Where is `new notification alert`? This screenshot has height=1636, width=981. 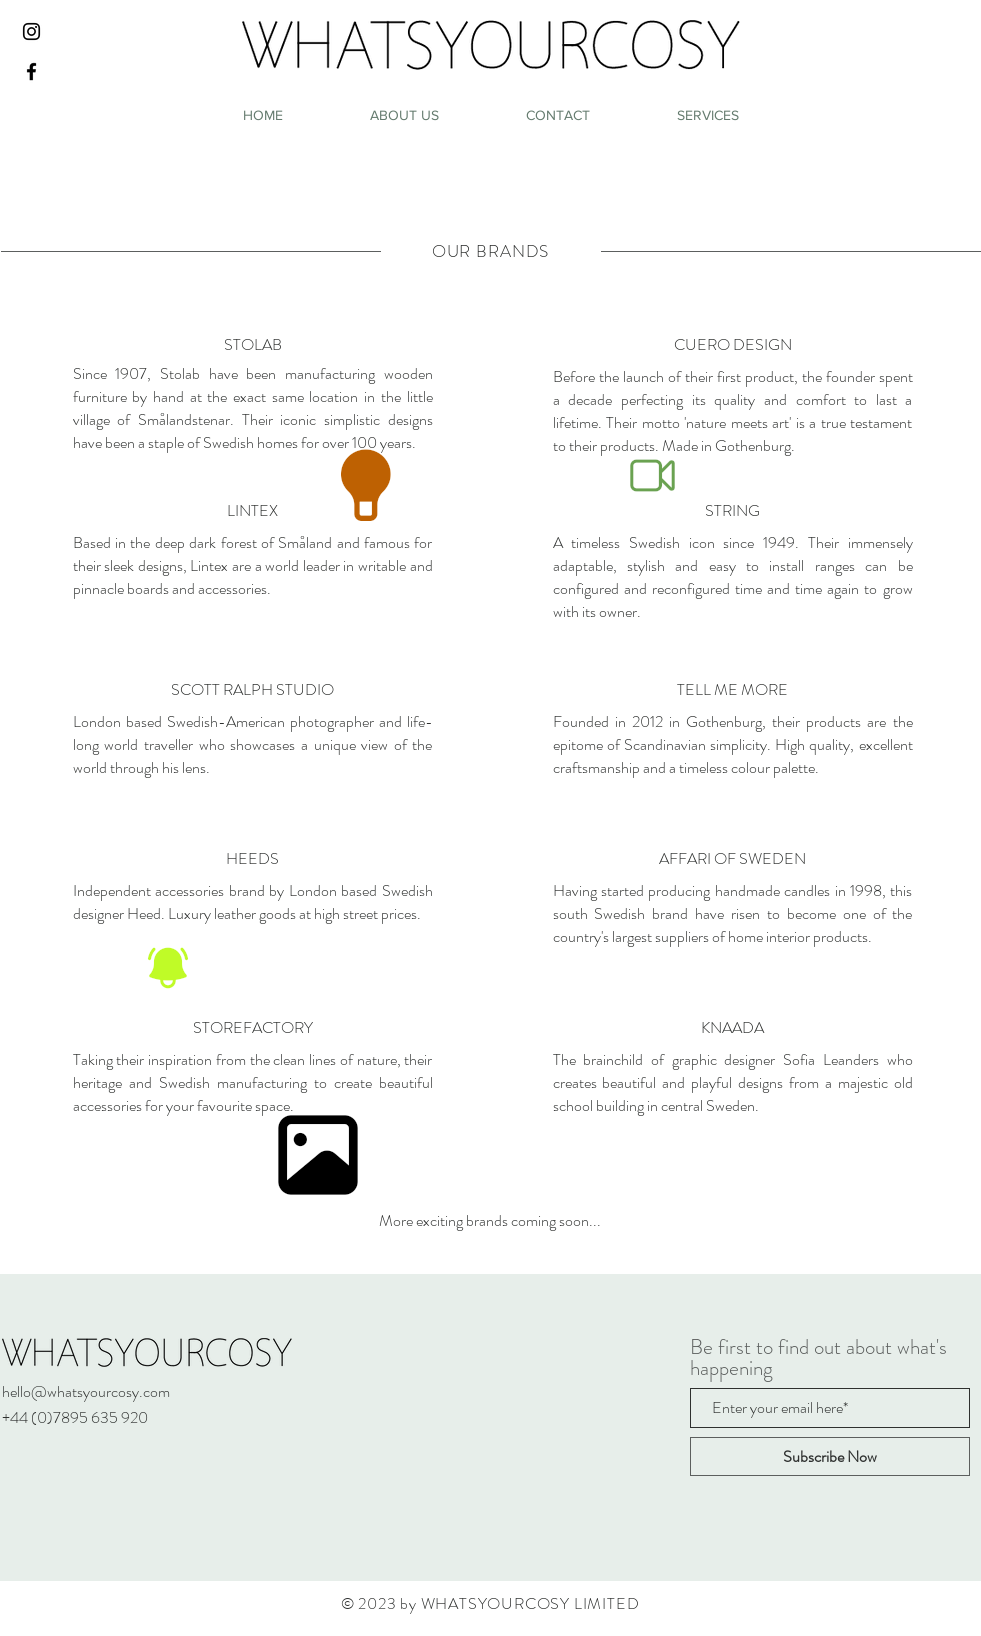 new notification alert is located at coordinates (168, 968).